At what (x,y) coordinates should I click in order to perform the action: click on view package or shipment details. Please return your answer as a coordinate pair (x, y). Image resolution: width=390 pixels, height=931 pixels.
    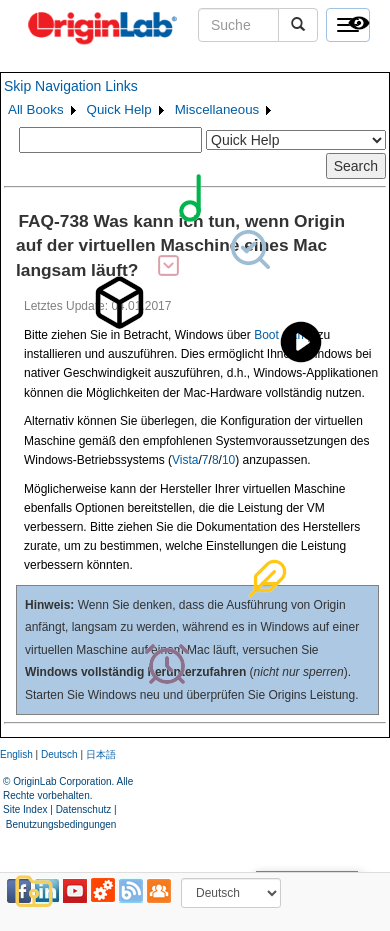
    Looking at the image, I should click on (119, 302).